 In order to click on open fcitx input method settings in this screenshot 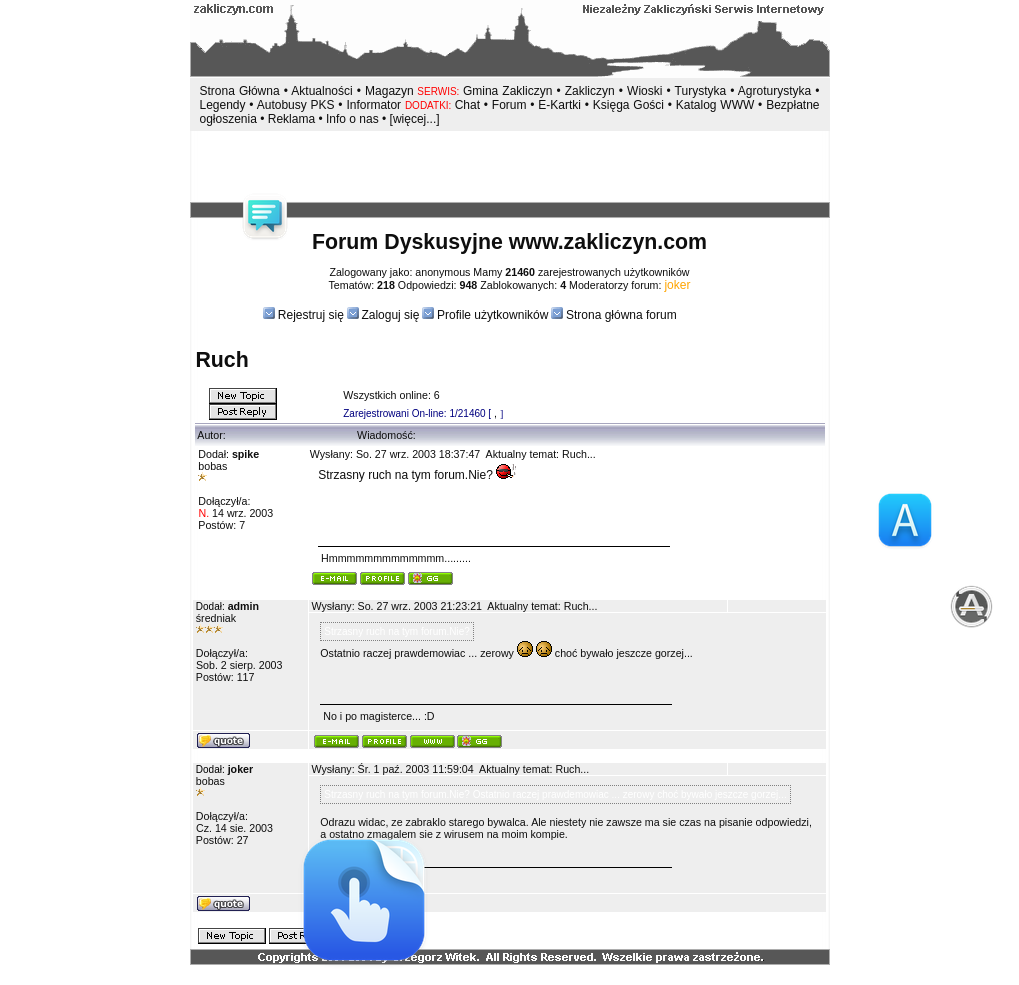, I will do `click(905, 520)`.